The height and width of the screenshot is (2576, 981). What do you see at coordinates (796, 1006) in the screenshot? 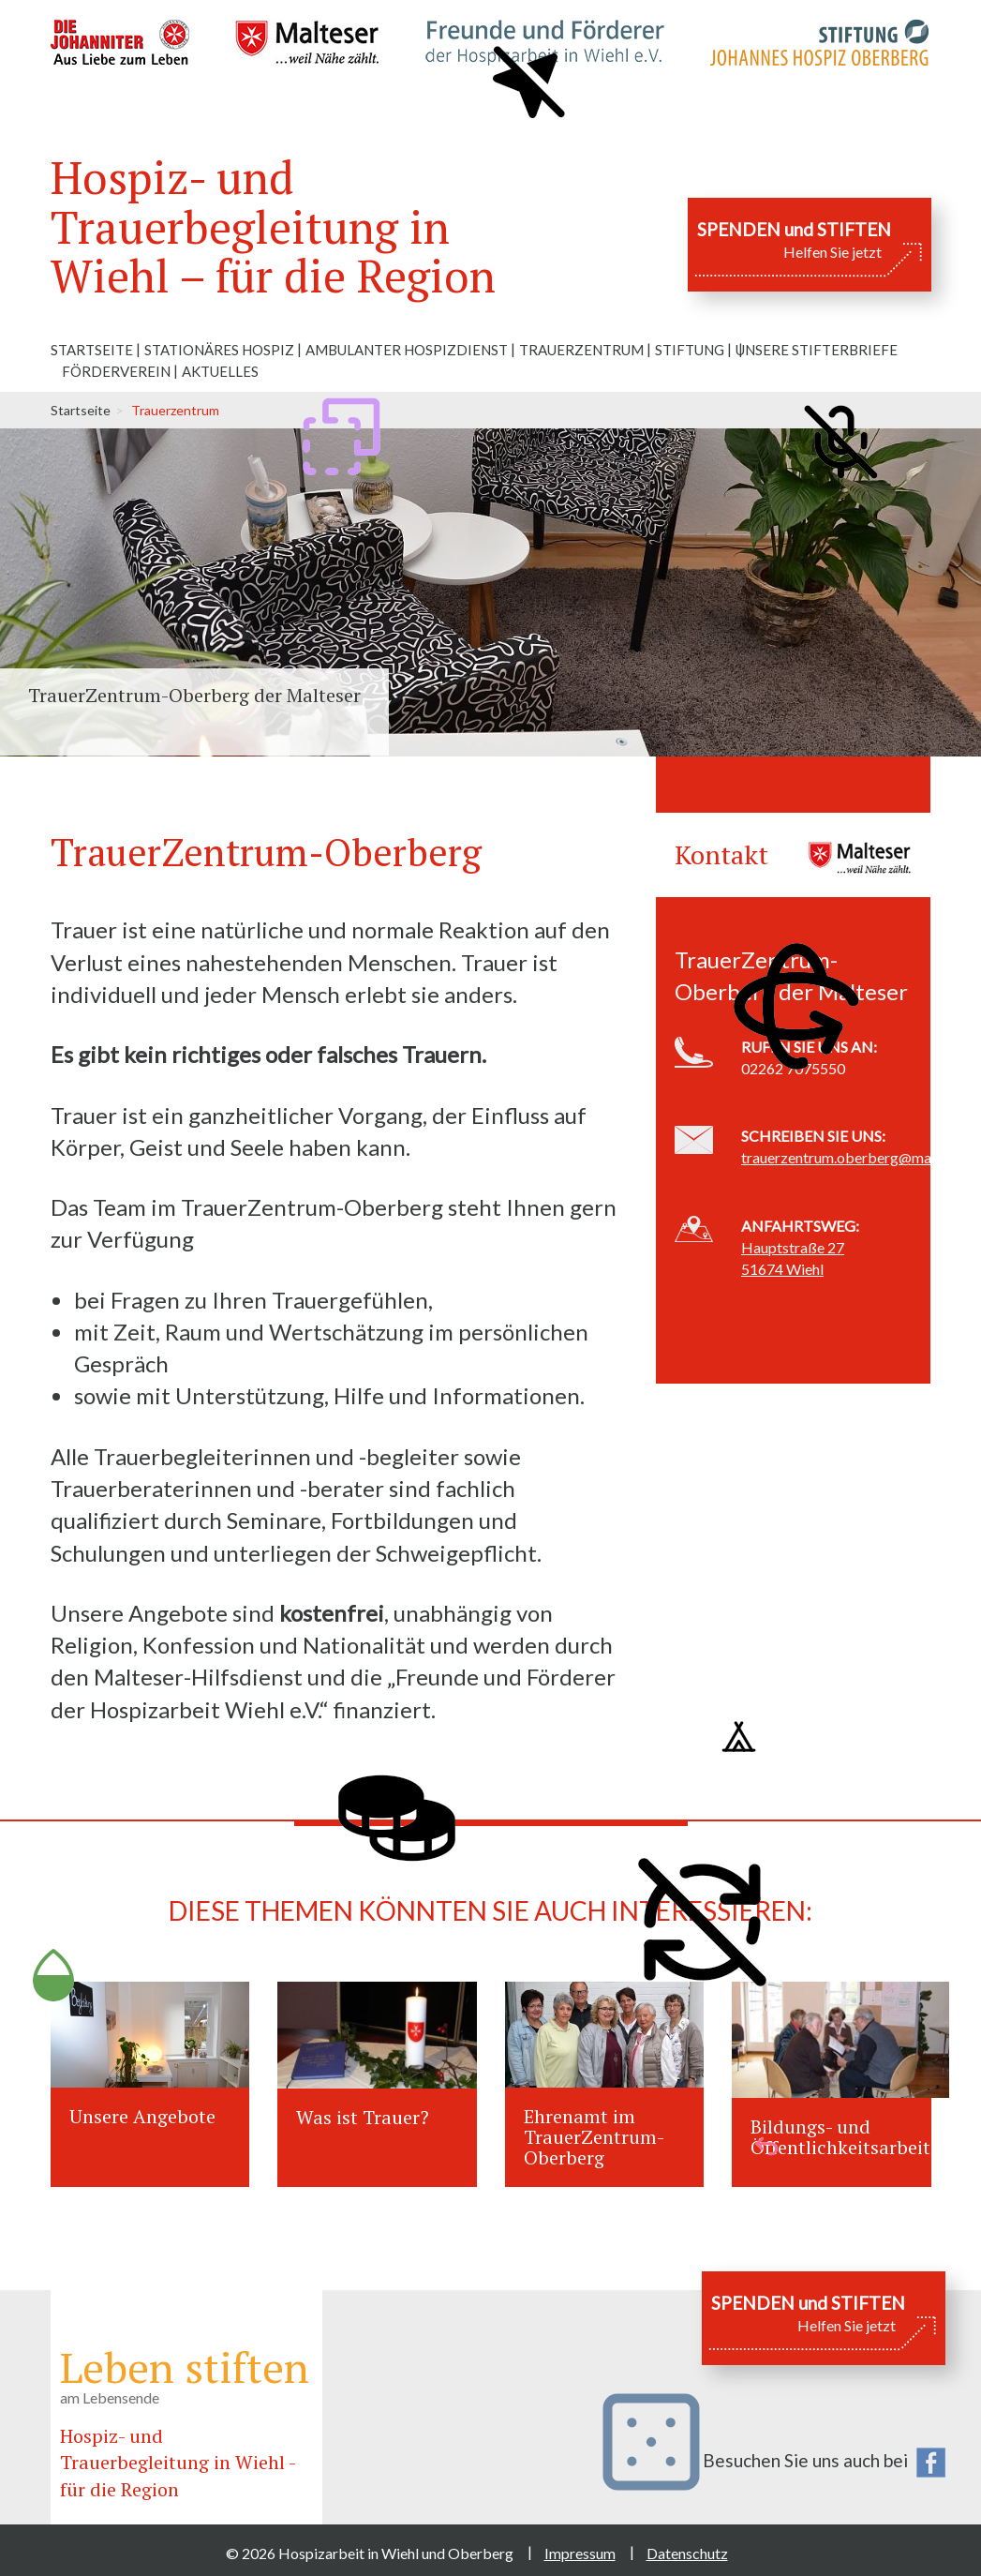
I see `rotate object in 3D space` at bounding box center [796, 1006].